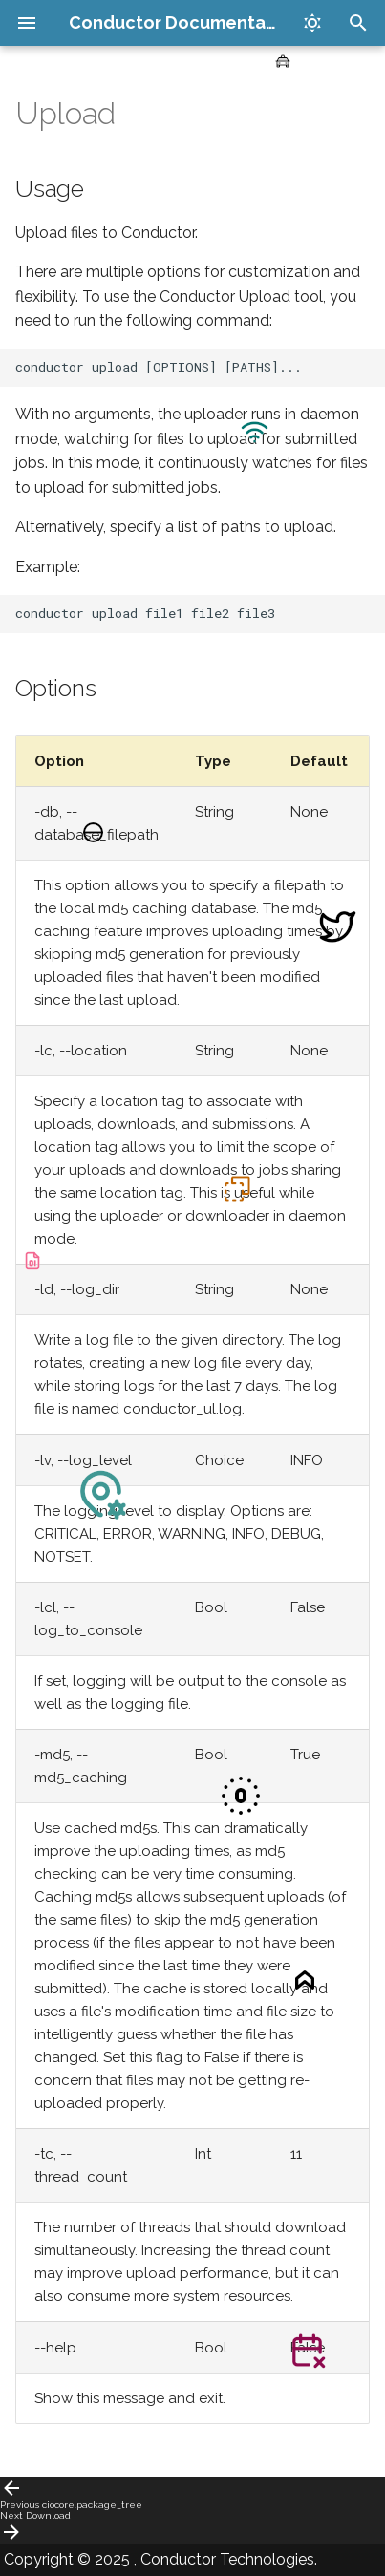 This screenshot has height=2576, width=385. Describe the element at coordinates (32, 1261) in the screenshot. I see `view a file containing numeric data` at that location.